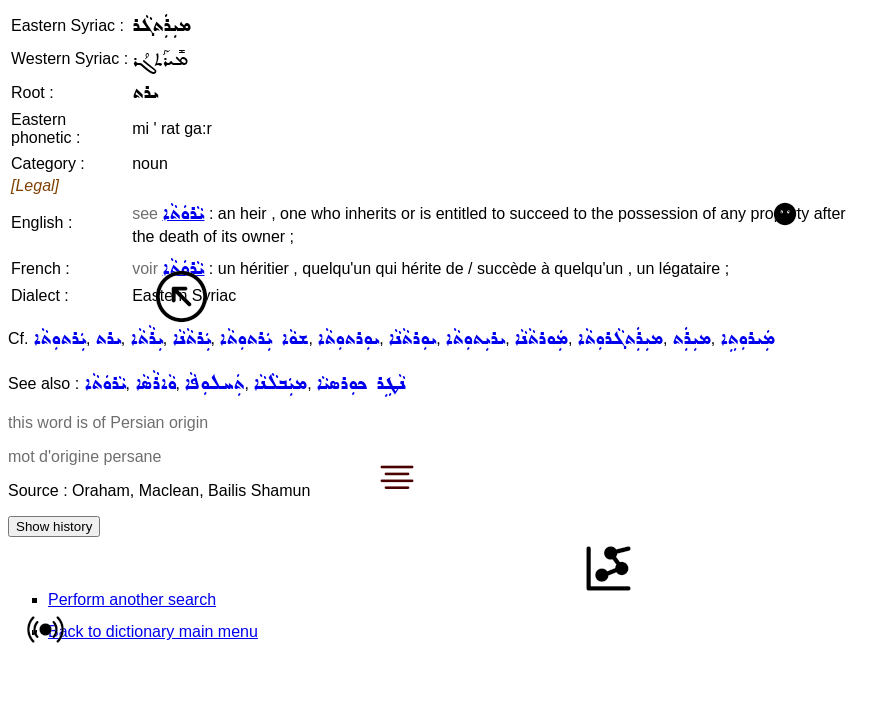  Describe the element at coordinates (181, 296) in the screenshot. I see `navigate back to previous screen` at that location.